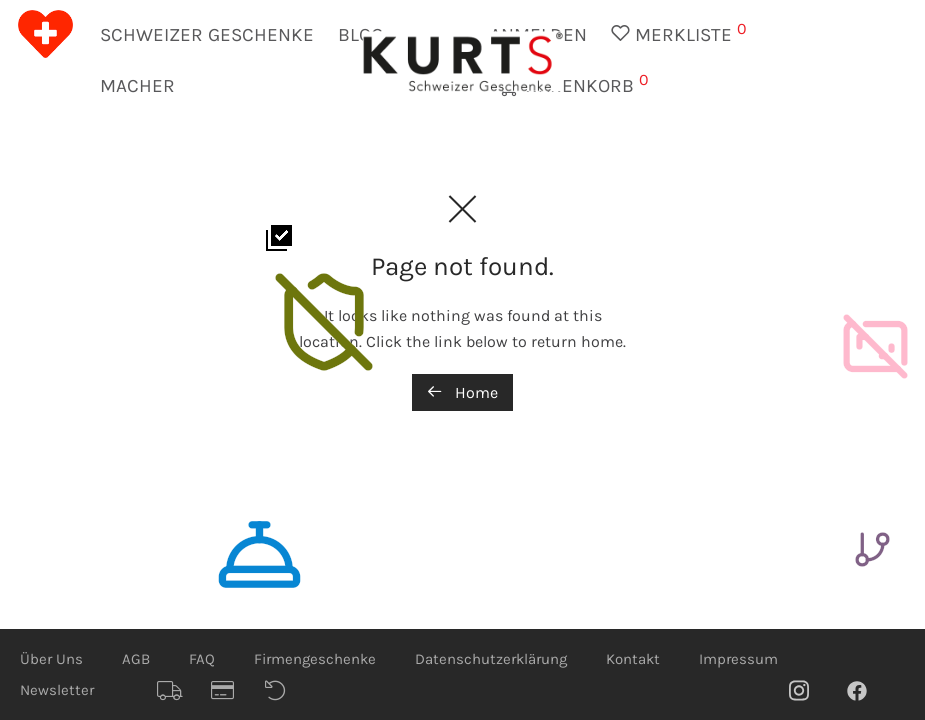 This screenshot has height=720, width=925. I want to click on item successfully added to library, so click(279, 238).